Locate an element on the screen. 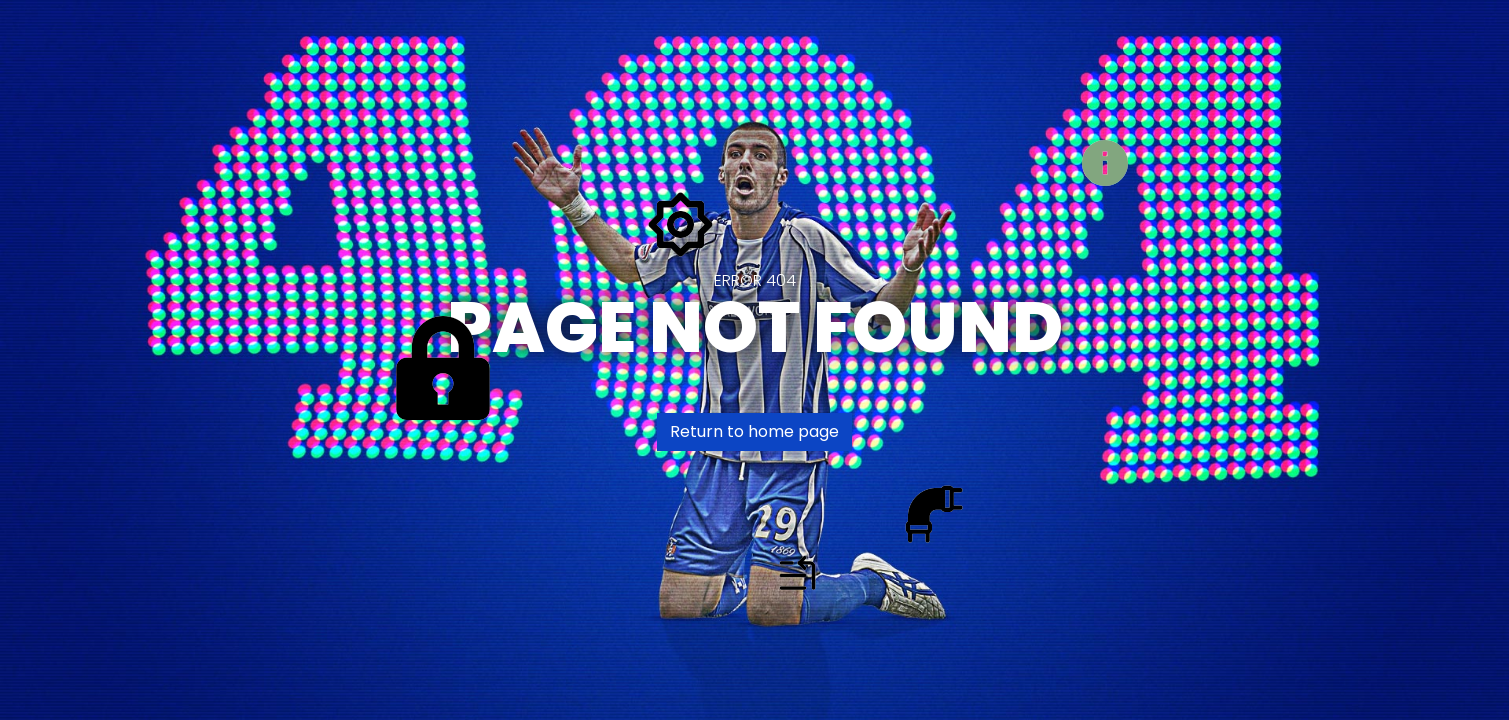 This screenshot has height=720, width=1509. plumbing or pipe connection settings is located at coordinates (932, 512).